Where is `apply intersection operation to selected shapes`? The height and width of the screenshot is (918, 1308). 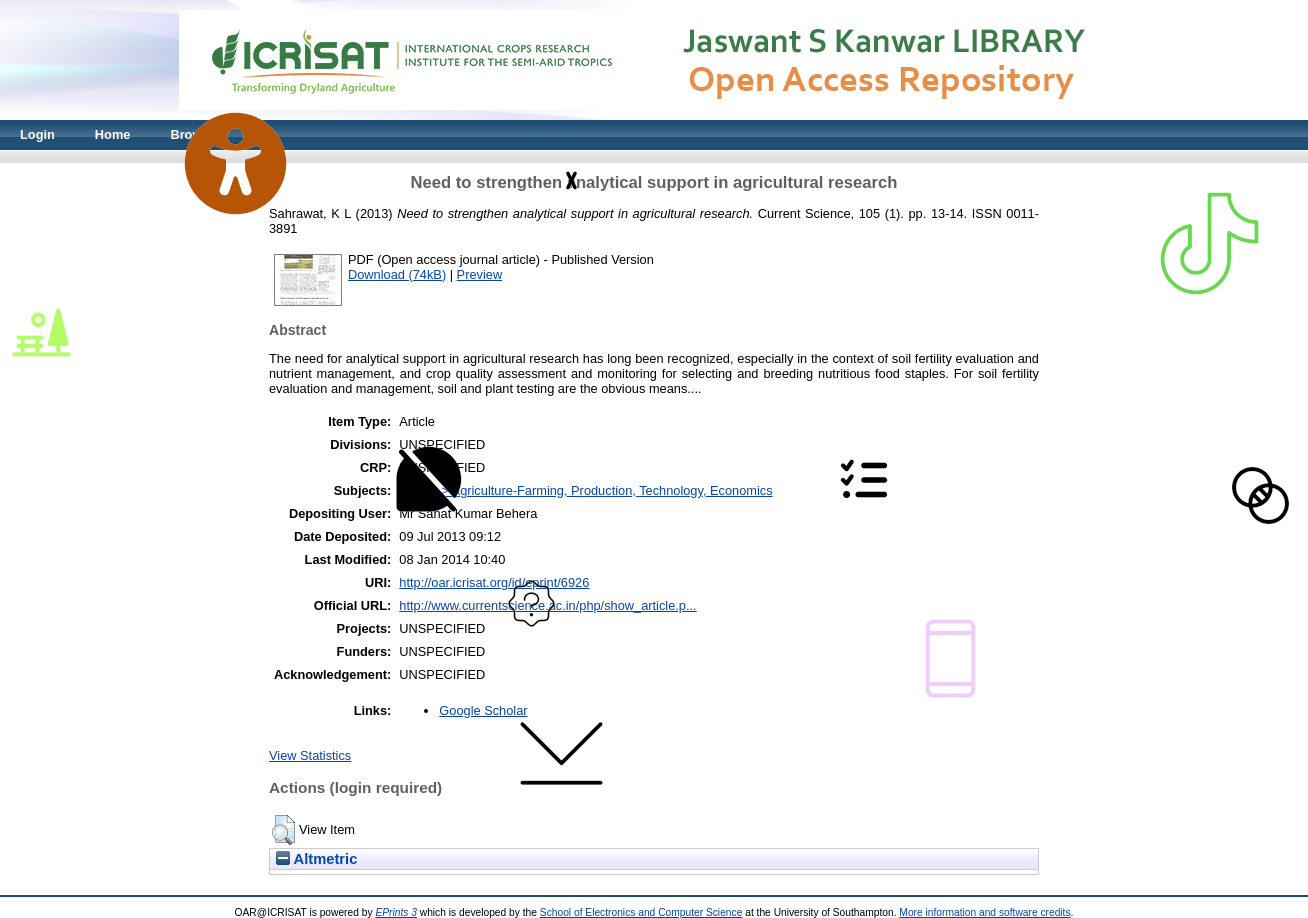 apply intersection operation to selected shapes is located at coordinates (1260, 495).